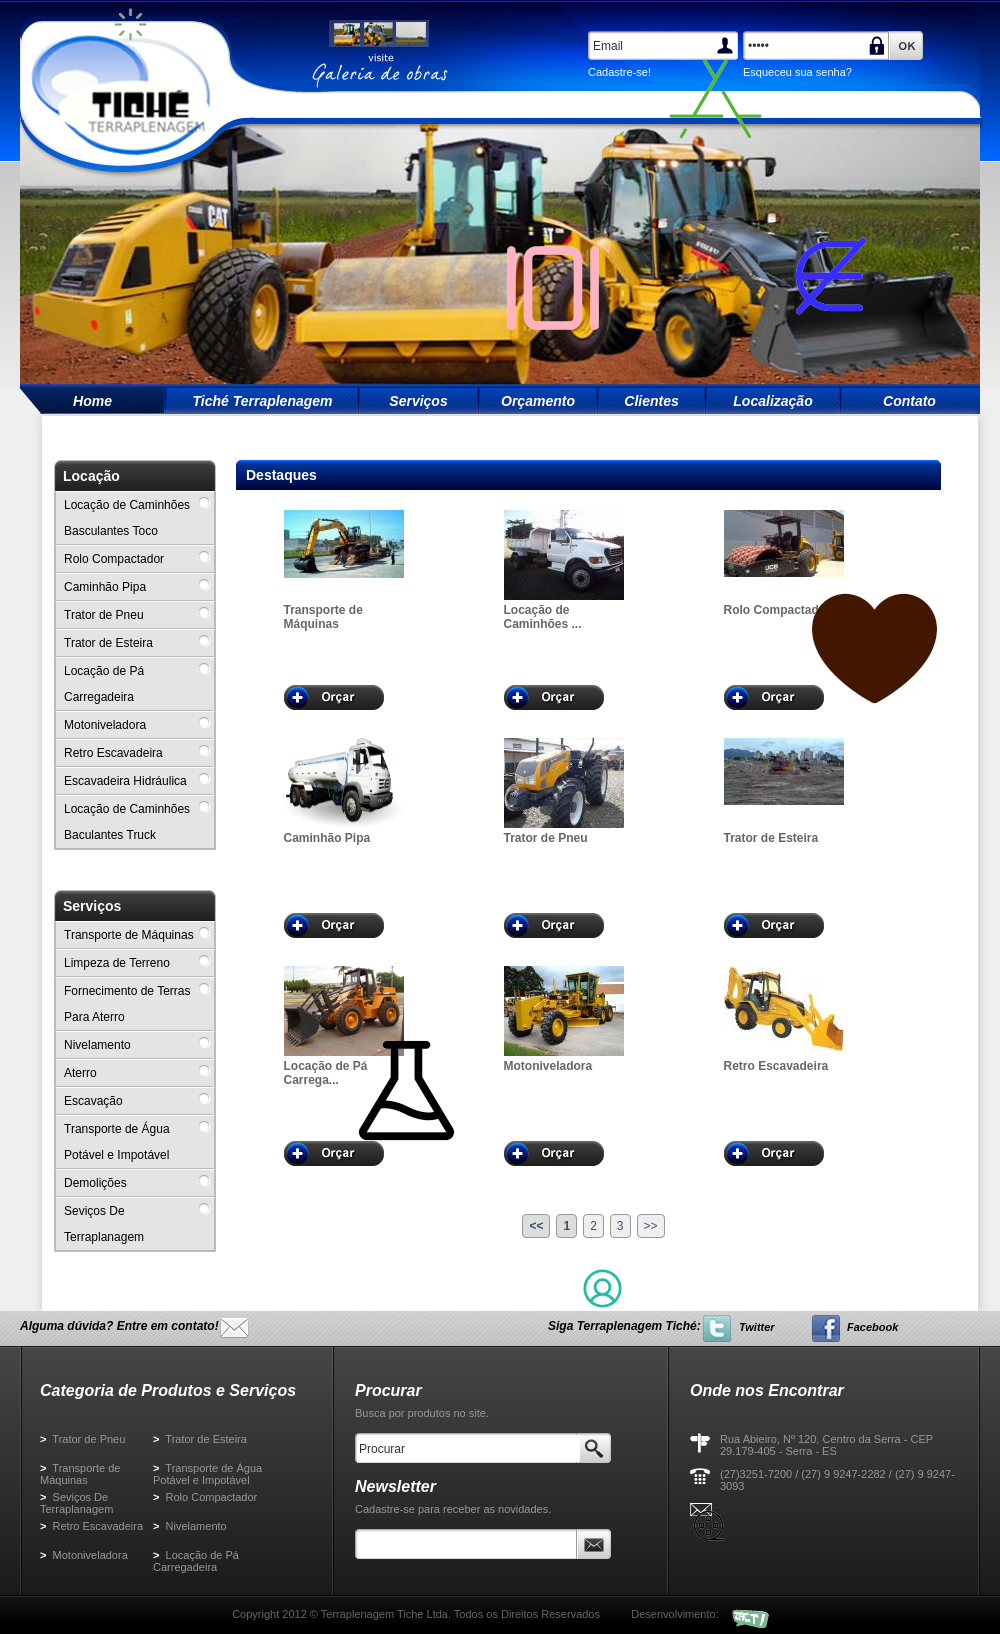 This screenshot has width=1000, height=1634. I want to click on indicates item is not part of a set or group, so click(831, 276).